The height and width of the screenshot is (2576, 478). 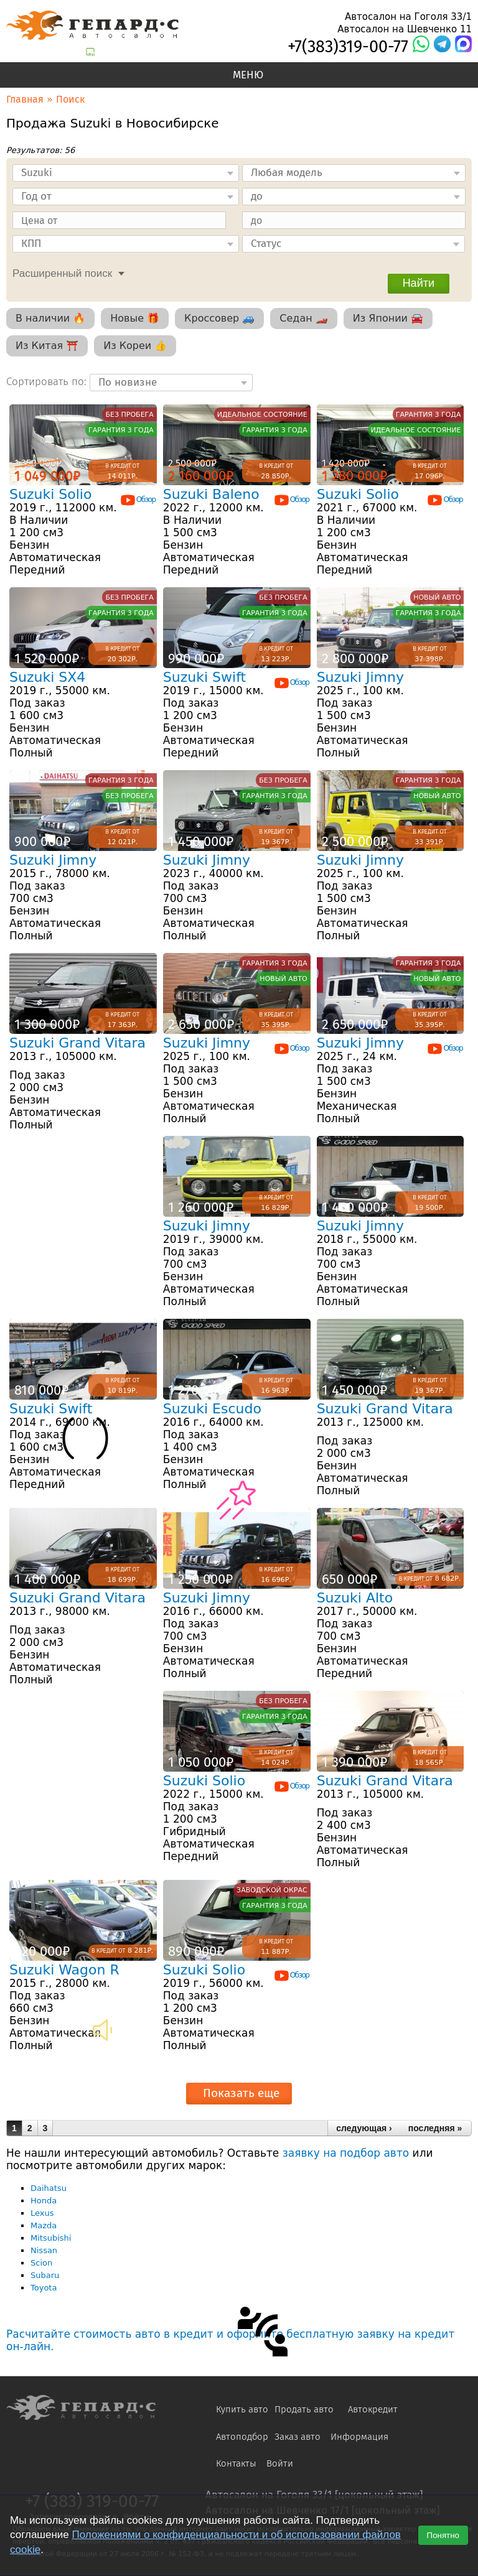 I want to click on connect with others remotely, so click(x=263, y=2332).